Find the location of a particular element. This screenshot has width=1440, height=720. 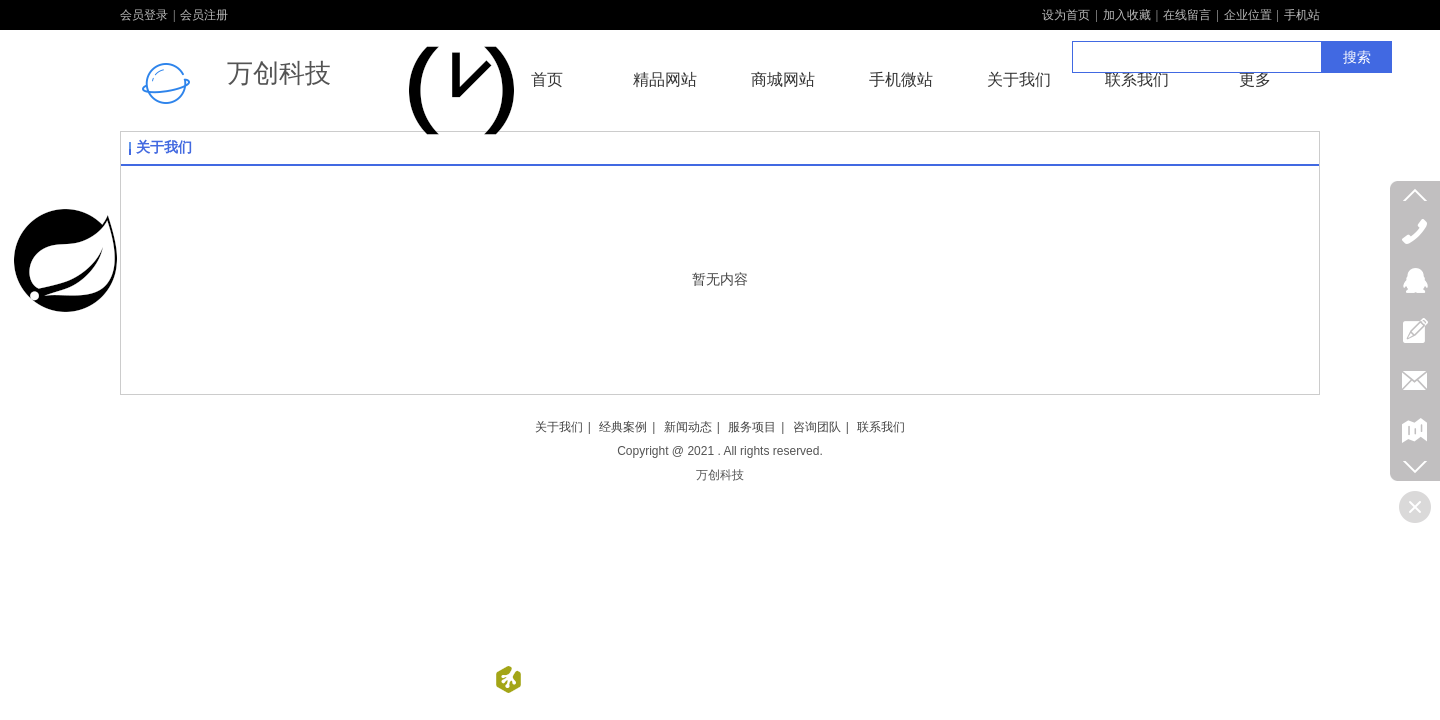

spring framework logo is located at coordinates (65, 260).